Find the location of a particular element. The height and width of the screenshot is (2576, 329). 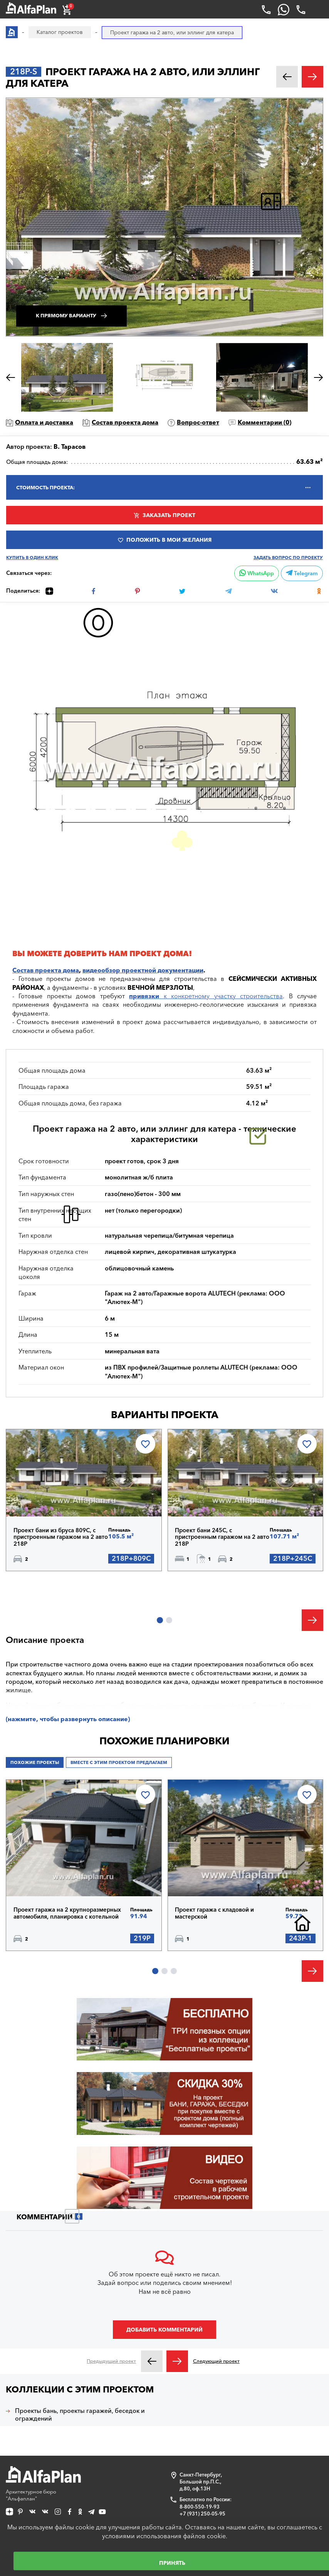

access health or medical services is located at coordinates (213, 1828).